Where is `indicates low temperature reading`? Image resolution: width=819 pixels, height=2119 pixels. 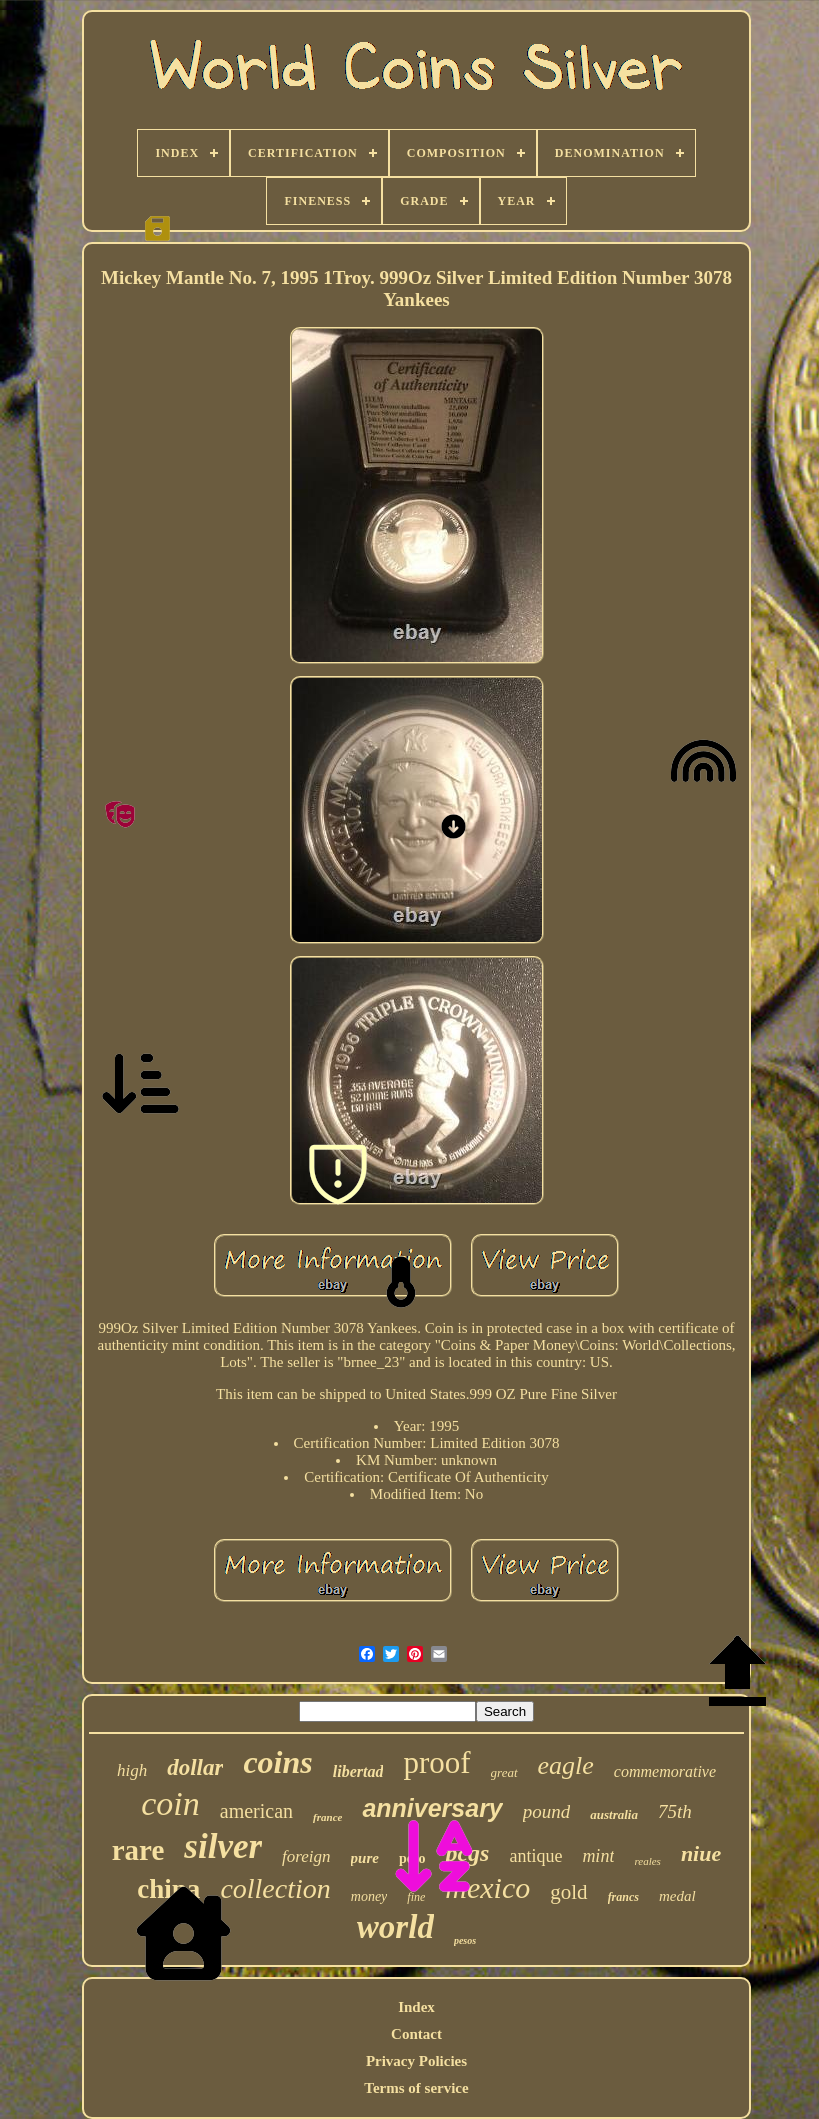
indicates low temperature reading is located at coordinates (401, 1282).